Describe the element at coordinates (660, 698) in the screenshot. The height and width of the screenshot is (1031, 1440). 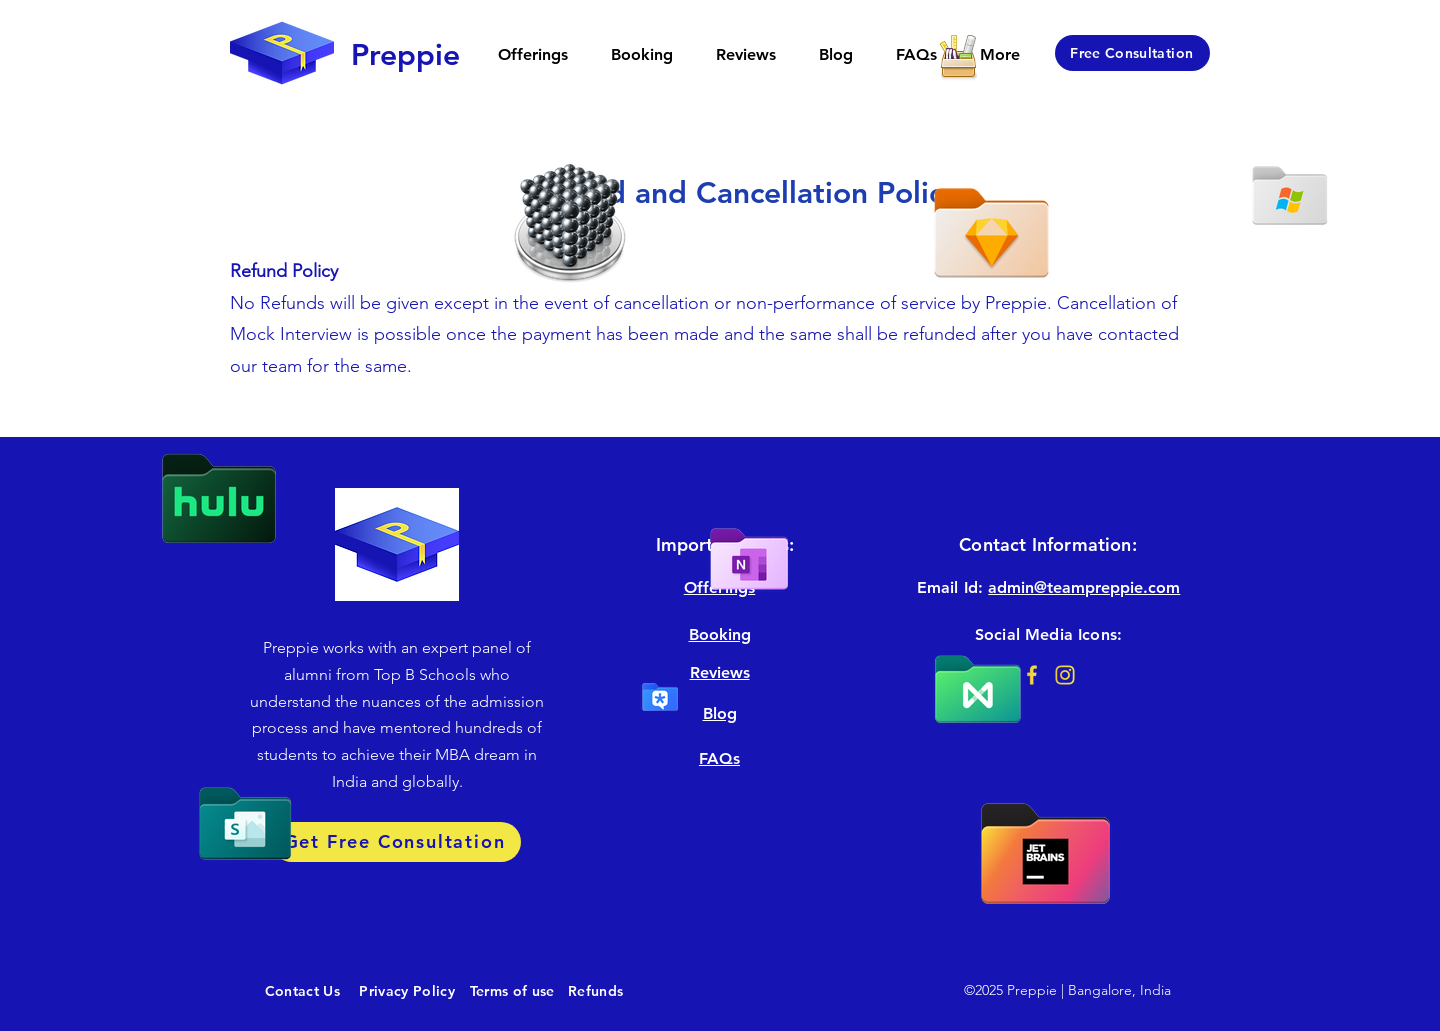
I see `open Tim messaging app folder` at that location.